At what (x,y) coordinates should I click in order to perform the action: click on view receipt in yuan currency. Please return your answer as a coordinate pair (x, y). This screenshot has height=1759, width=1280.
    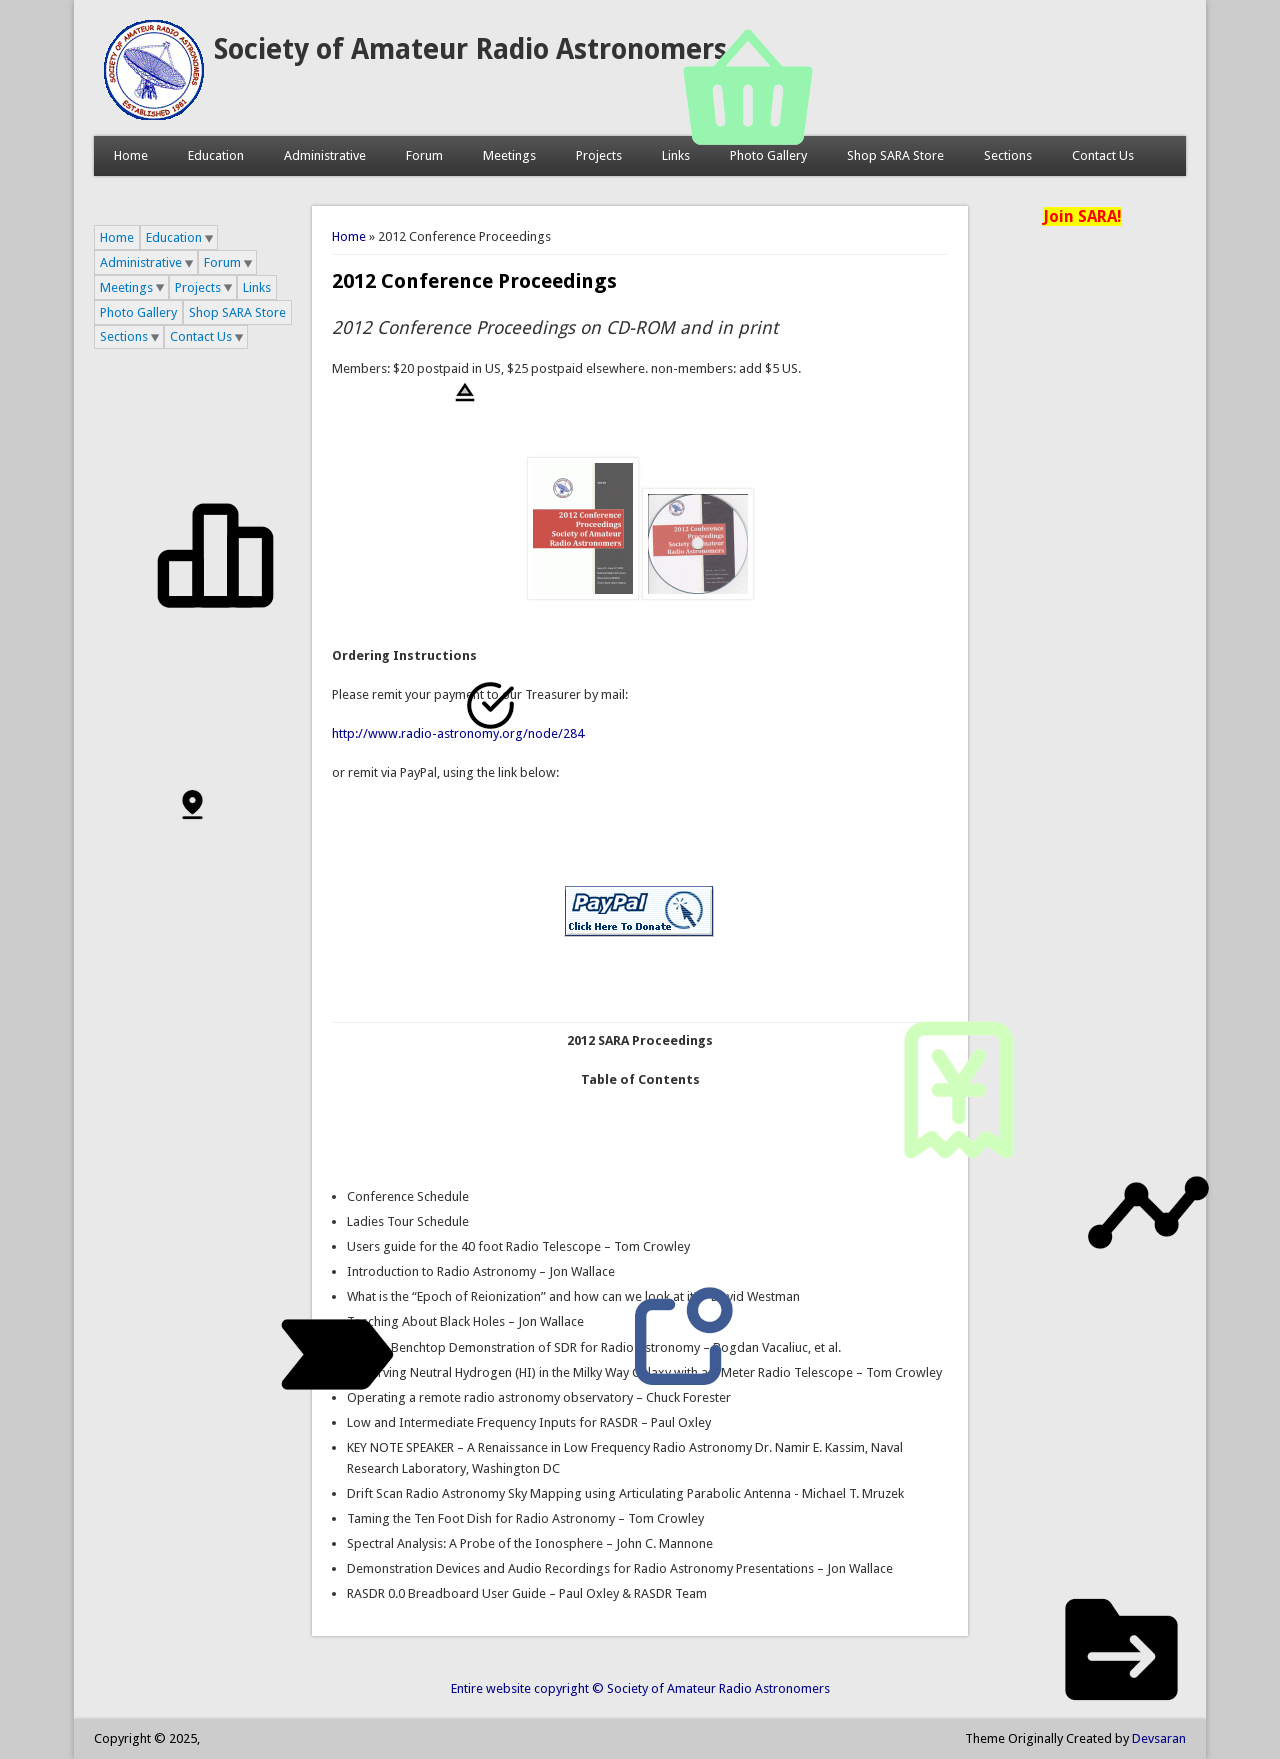
    Looking at the image, I should click on (959, 1090).